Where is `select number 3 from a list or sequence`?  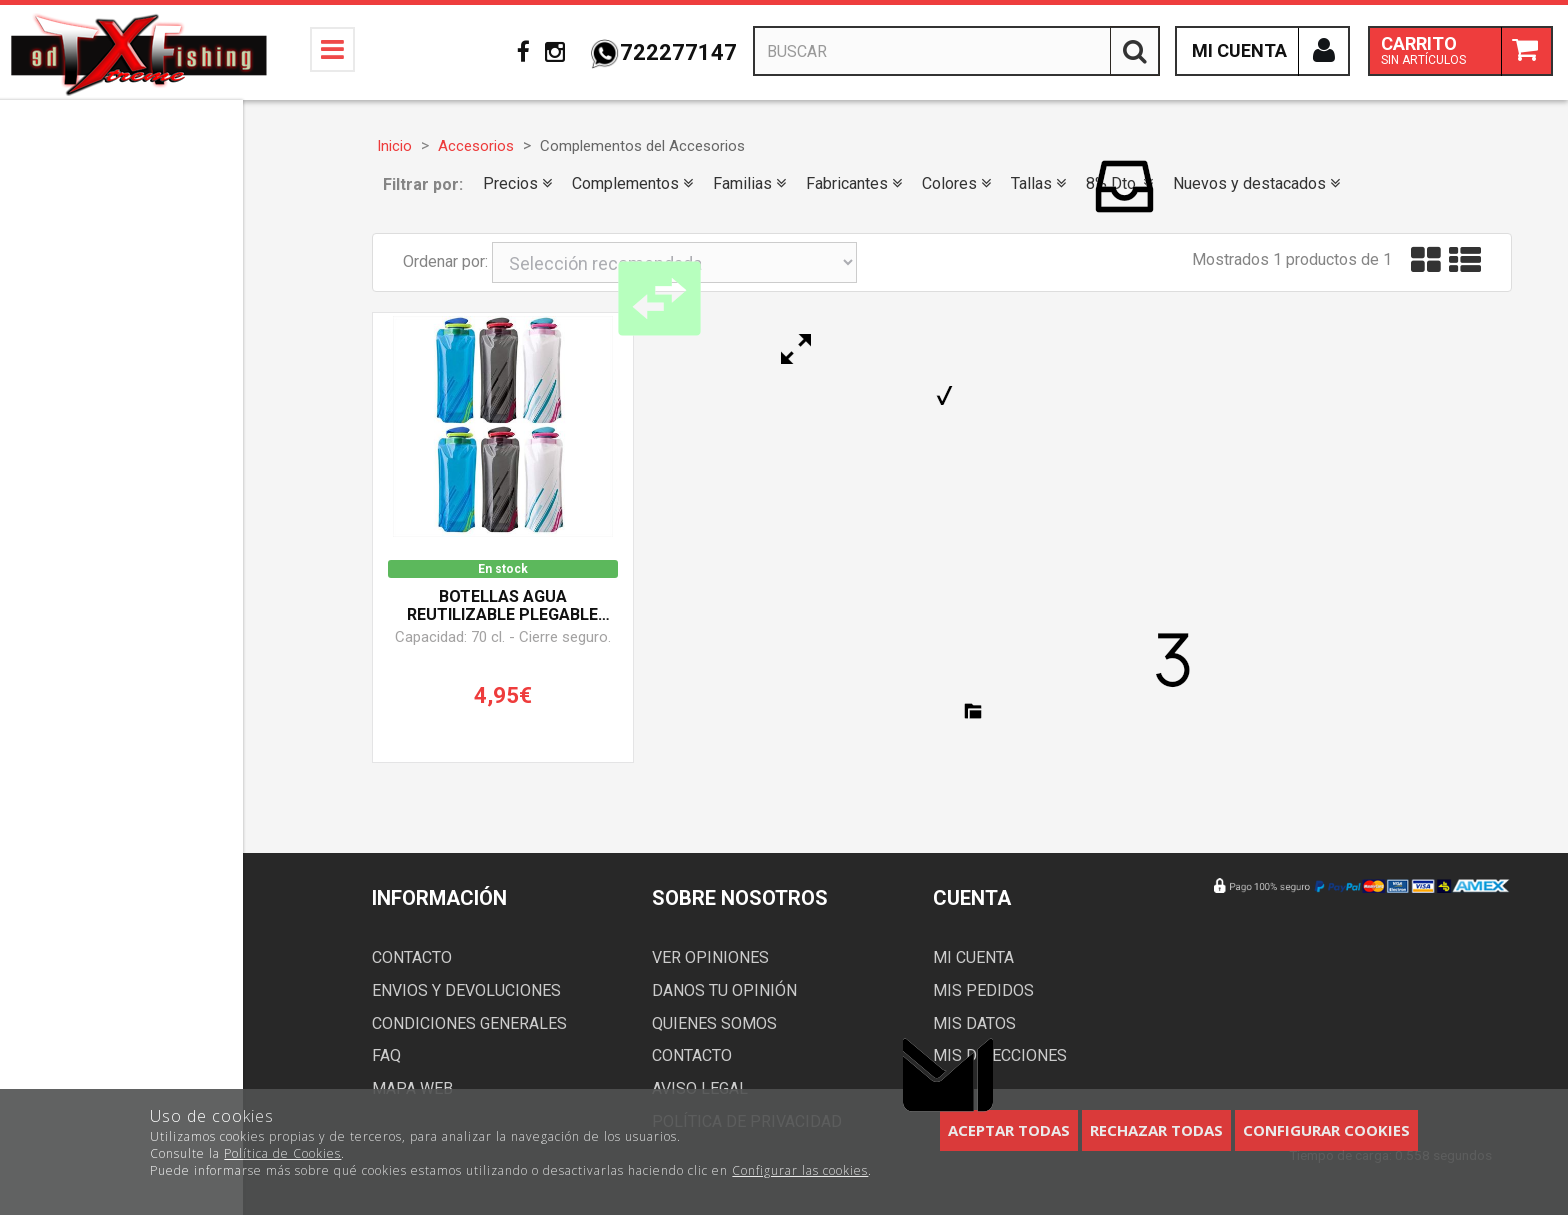 select number 3 from a list or sequence is located at coordinates (1172, 659).